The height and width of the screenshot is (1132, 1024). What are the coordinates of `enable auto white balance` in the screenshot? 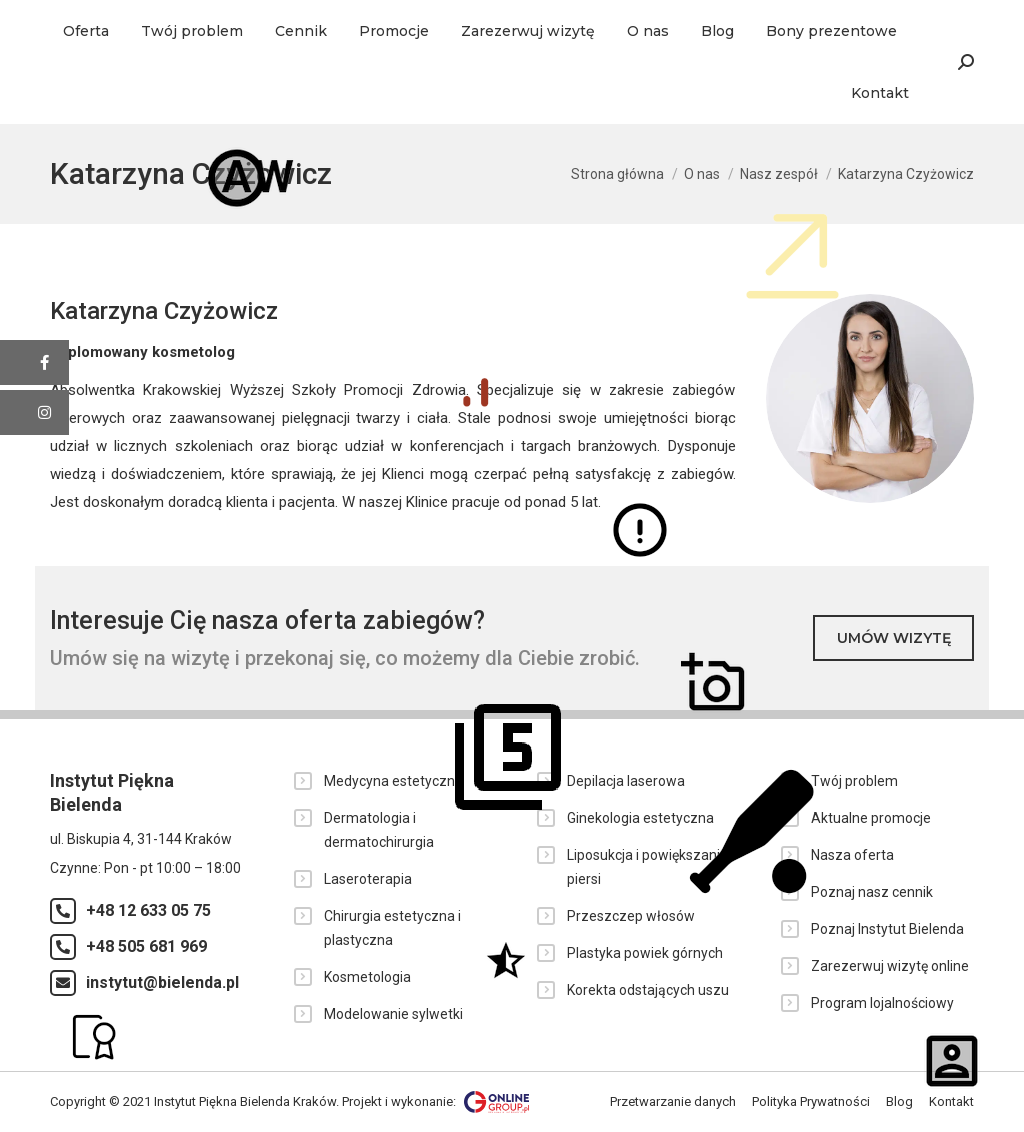 It's located at (251, 178).